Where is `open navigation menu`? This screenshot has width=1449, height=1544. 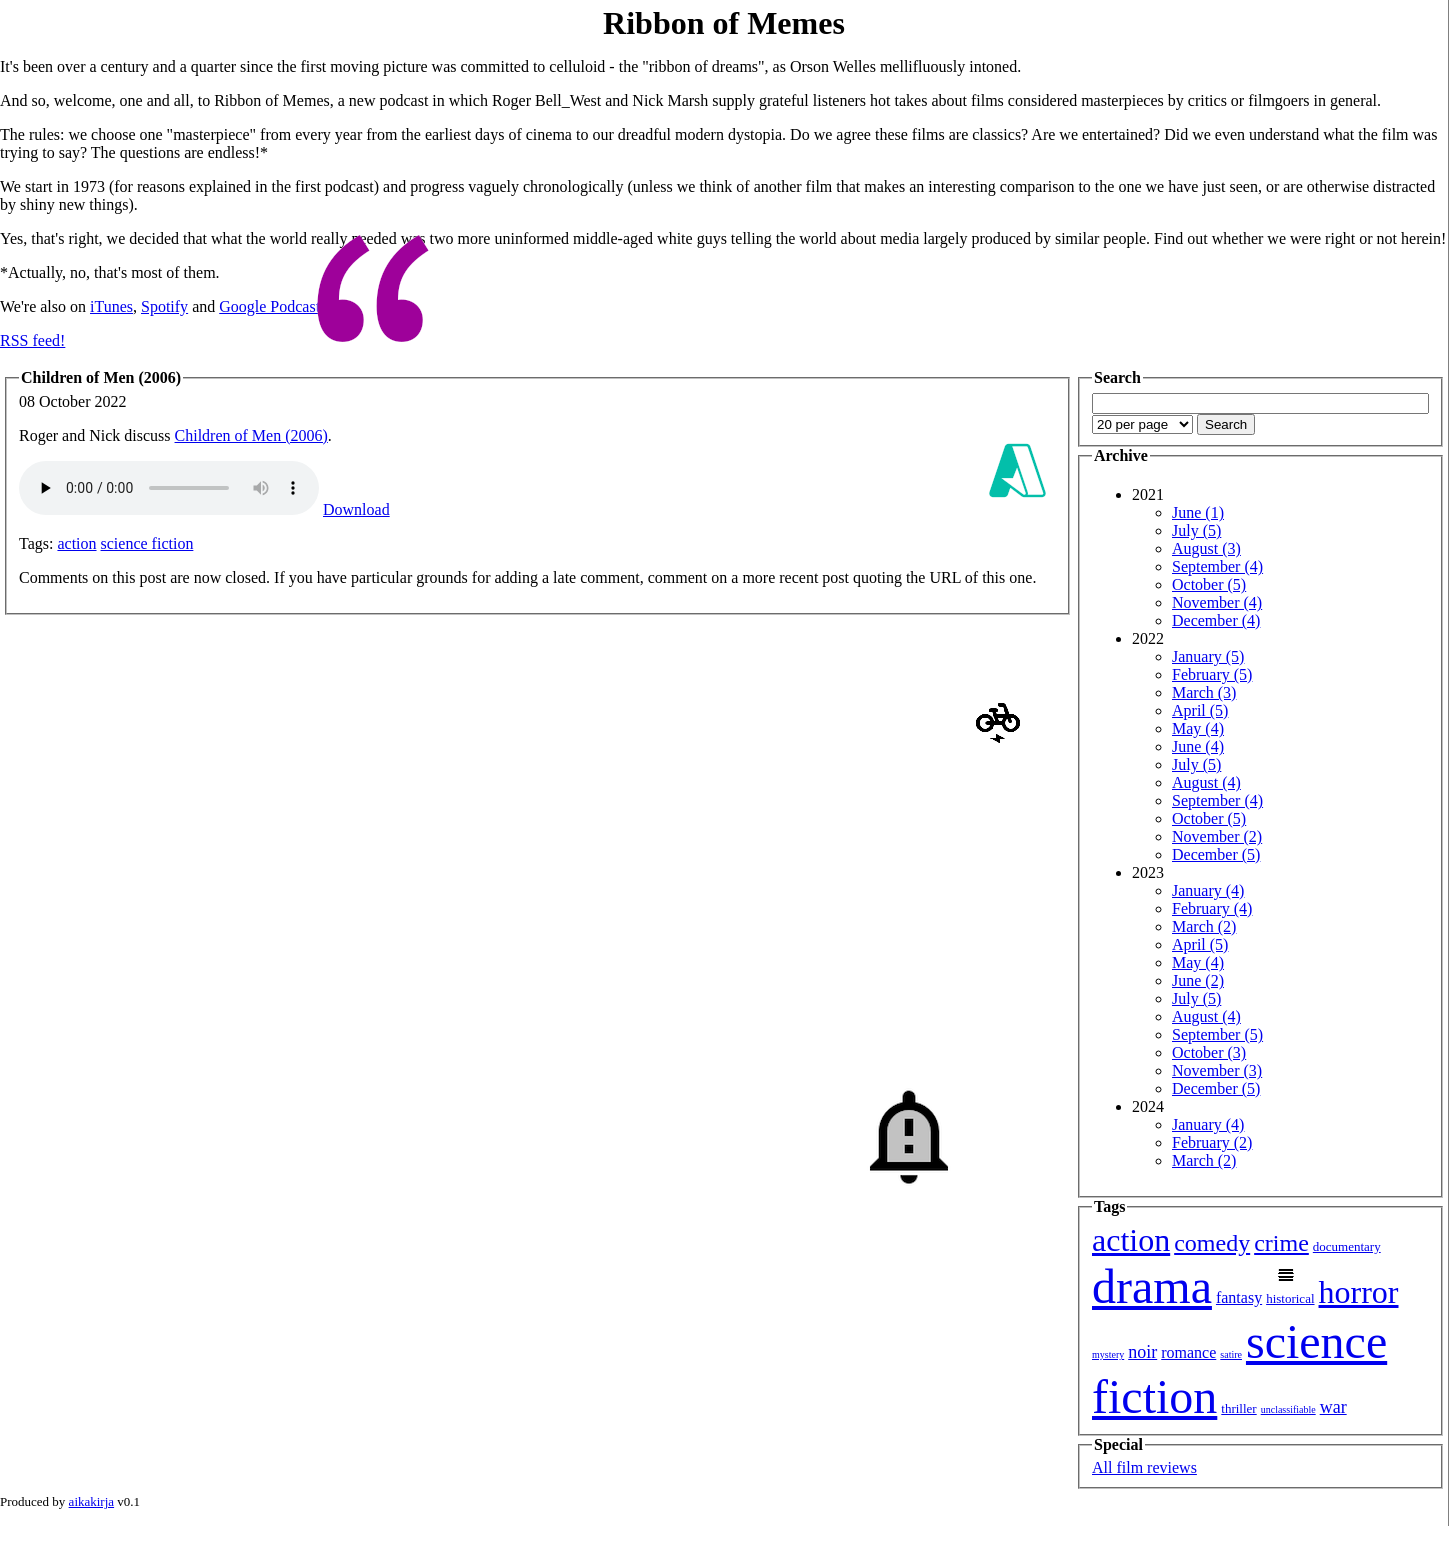 open navigation menu is located at coordinates (1286, 1275).